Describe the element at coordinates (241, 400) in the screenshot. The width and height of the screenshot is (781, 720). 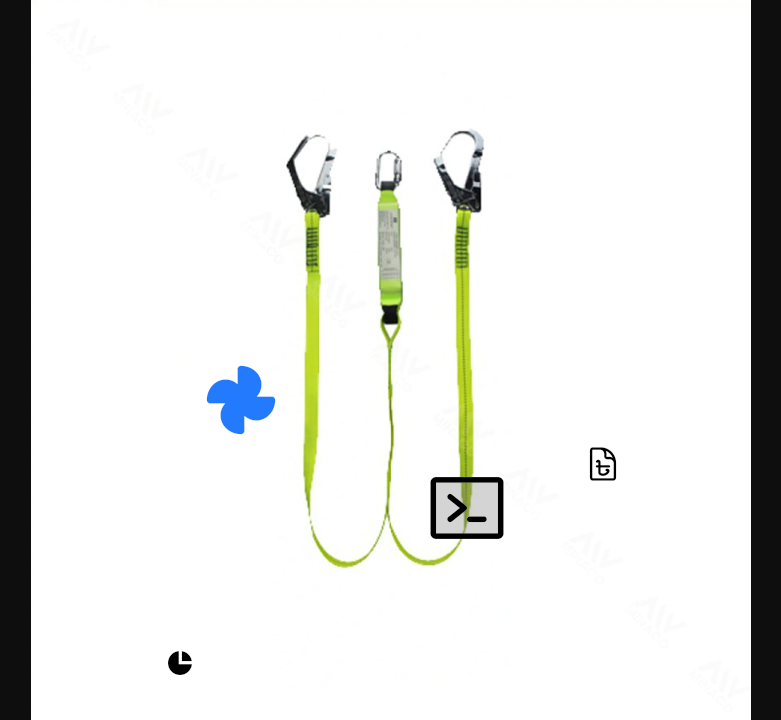
I see `access wind or renewable energy settings` at that location.